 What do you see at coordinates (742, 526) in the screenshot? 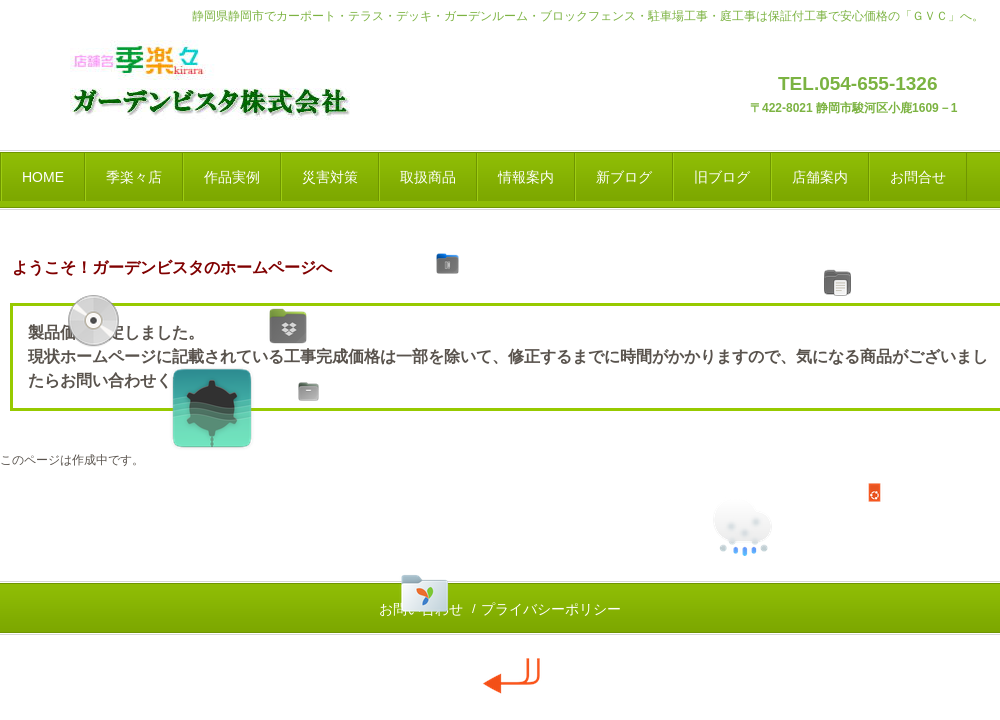
I see `indicates mixed precipitation weather conditions` at bounding box center [742, 526].